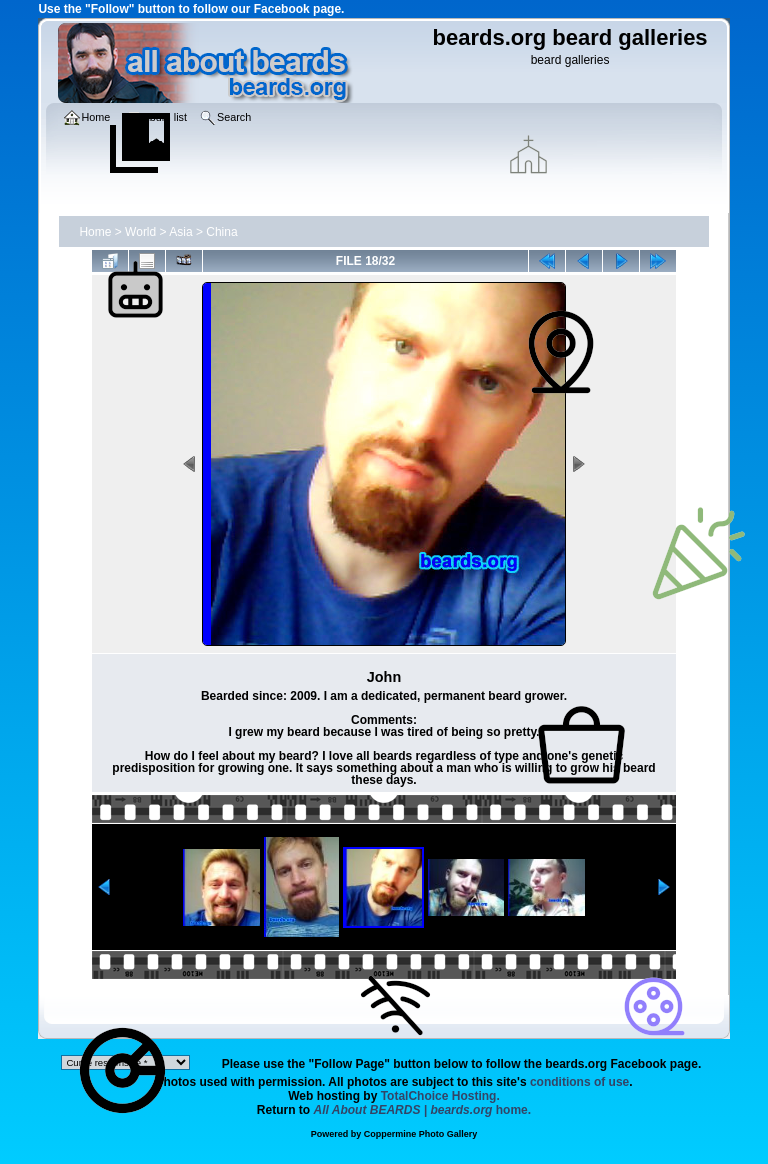 The height and width of the screenshot is (1164, 768). What do you see at coordinates (528, 156) in the screenshot?
I see `view nearby churches or places of worship` at bounding box center [528, 156].